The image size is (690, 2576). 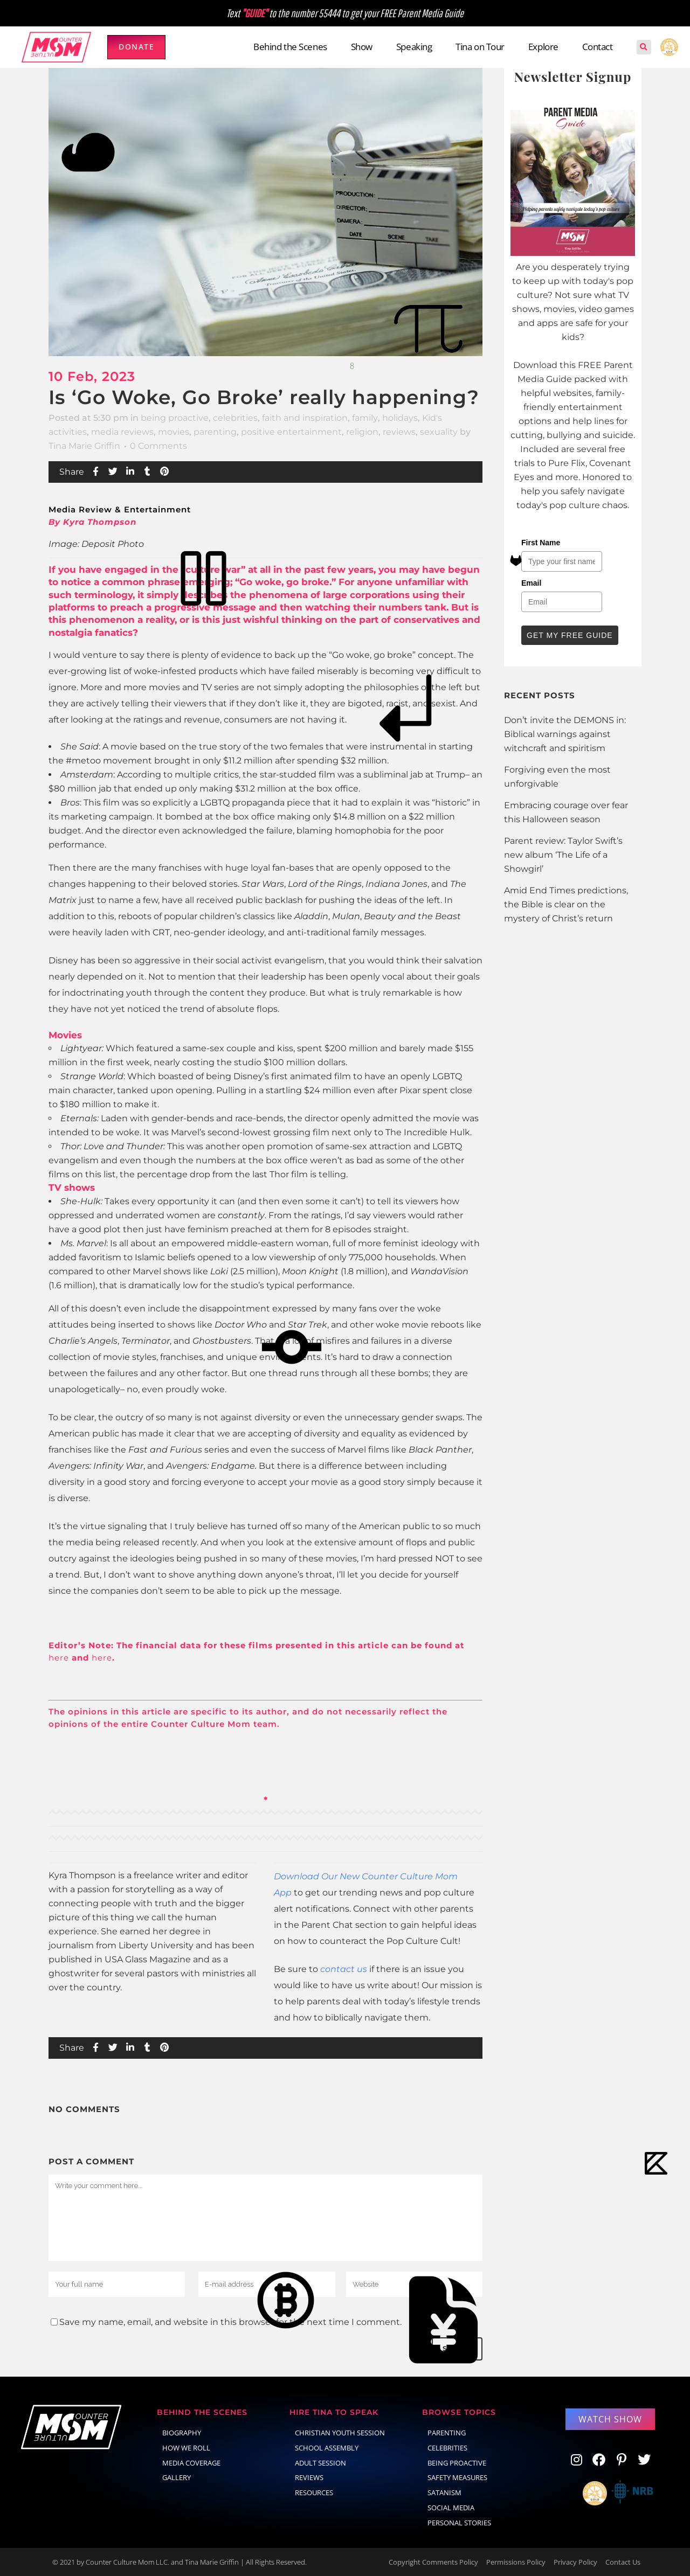 What do you see at coordinates (292, 1347) in the screenshot?
I see `view commit details in version control` at bounding box center [292, 1347].